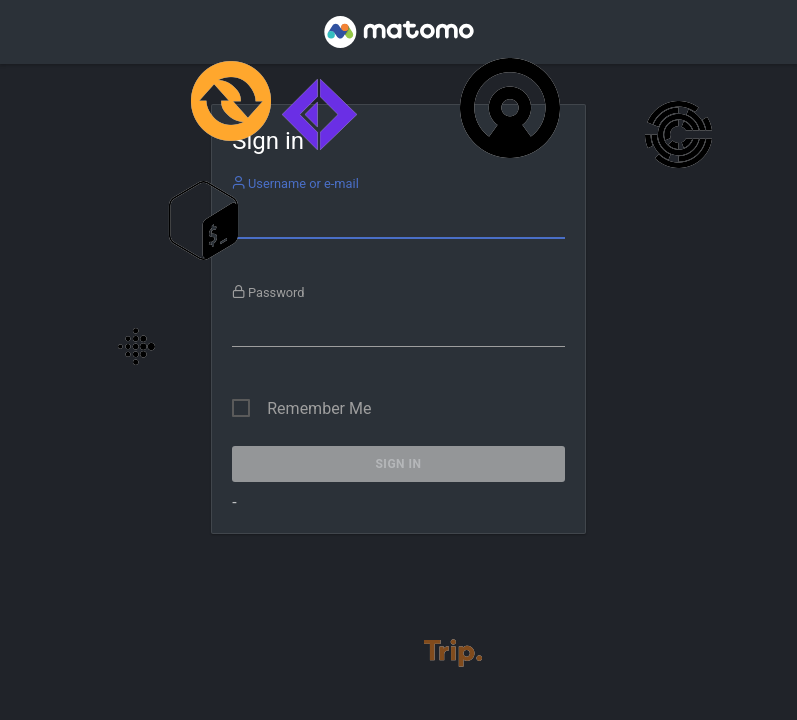 The image size is (797, 720). Describe the element at coordinates (231, 101) in the screenshot. I see `open Convertio file conversion service` at that location.